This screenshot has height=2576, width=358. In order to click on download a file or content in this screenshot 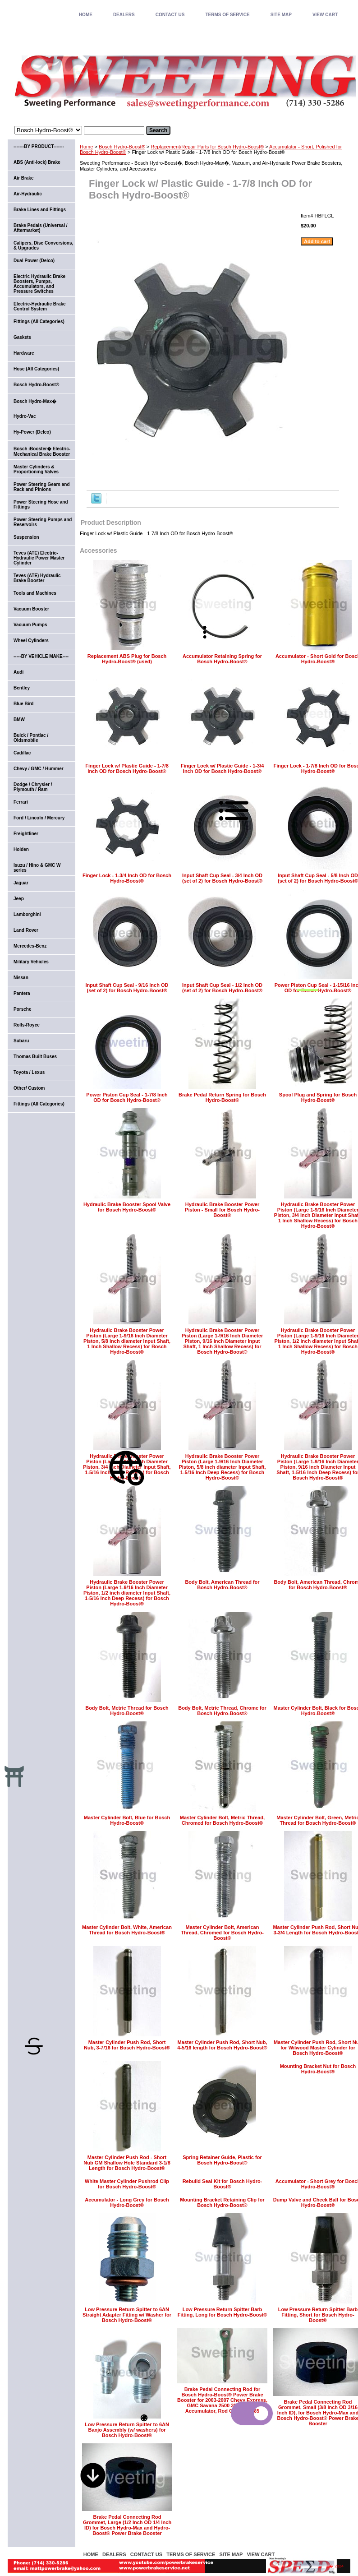, I will do `click(93, 2475)`.